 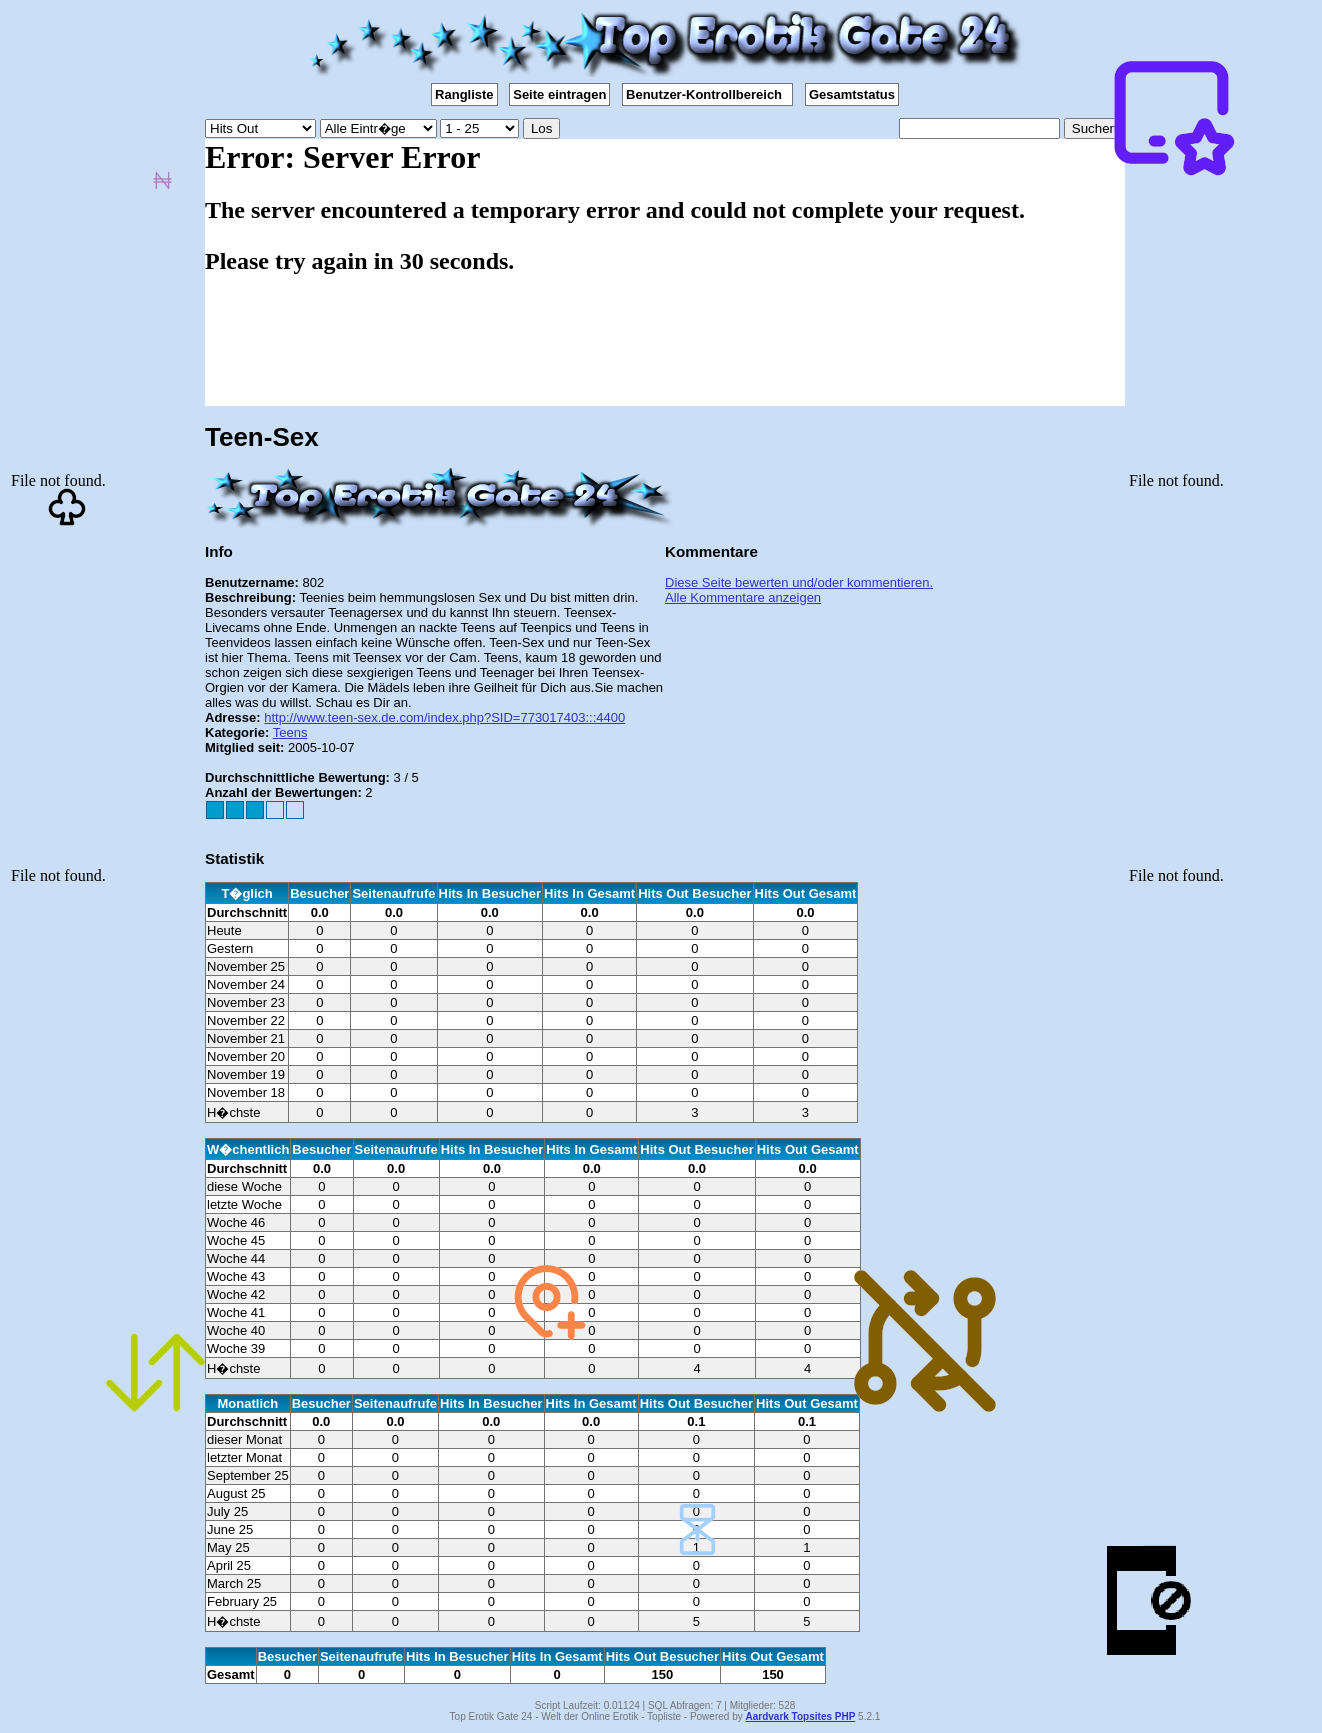 What do you see at coordinates (67, 507) in the screenshot?
I see `represents the clubs suit in a card game` at bounding box center [67, 507].